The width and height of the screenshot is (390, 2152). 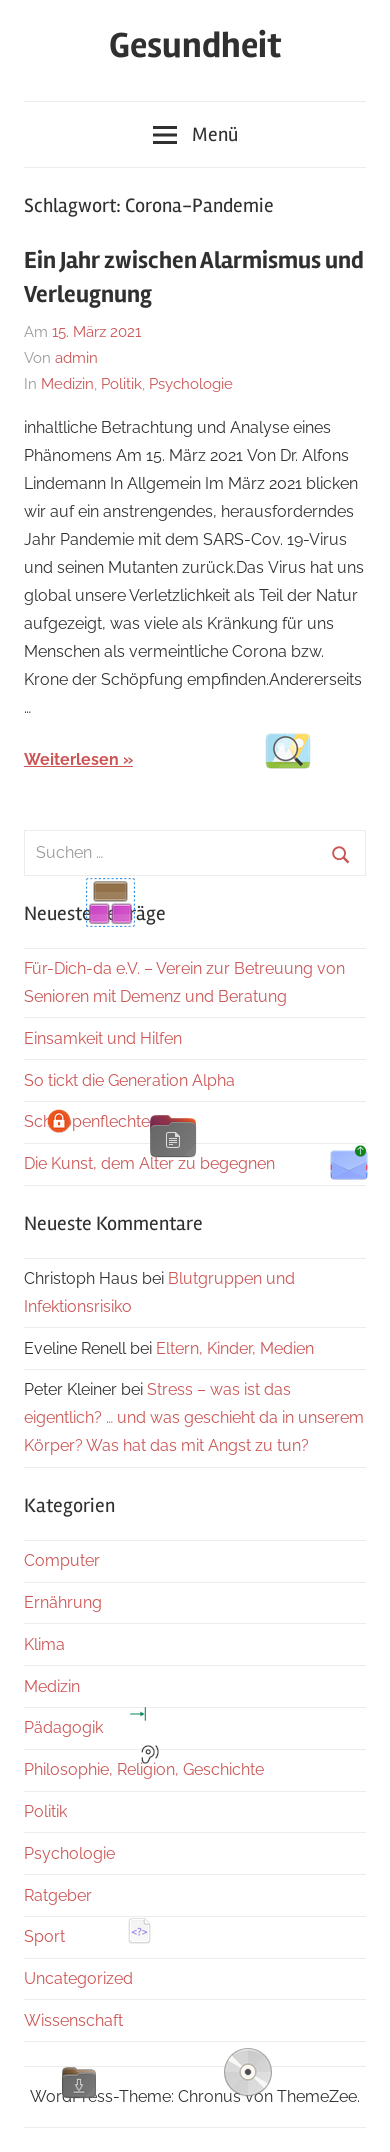 I want to click on message sent successfully, so click(x=349, y=1165).